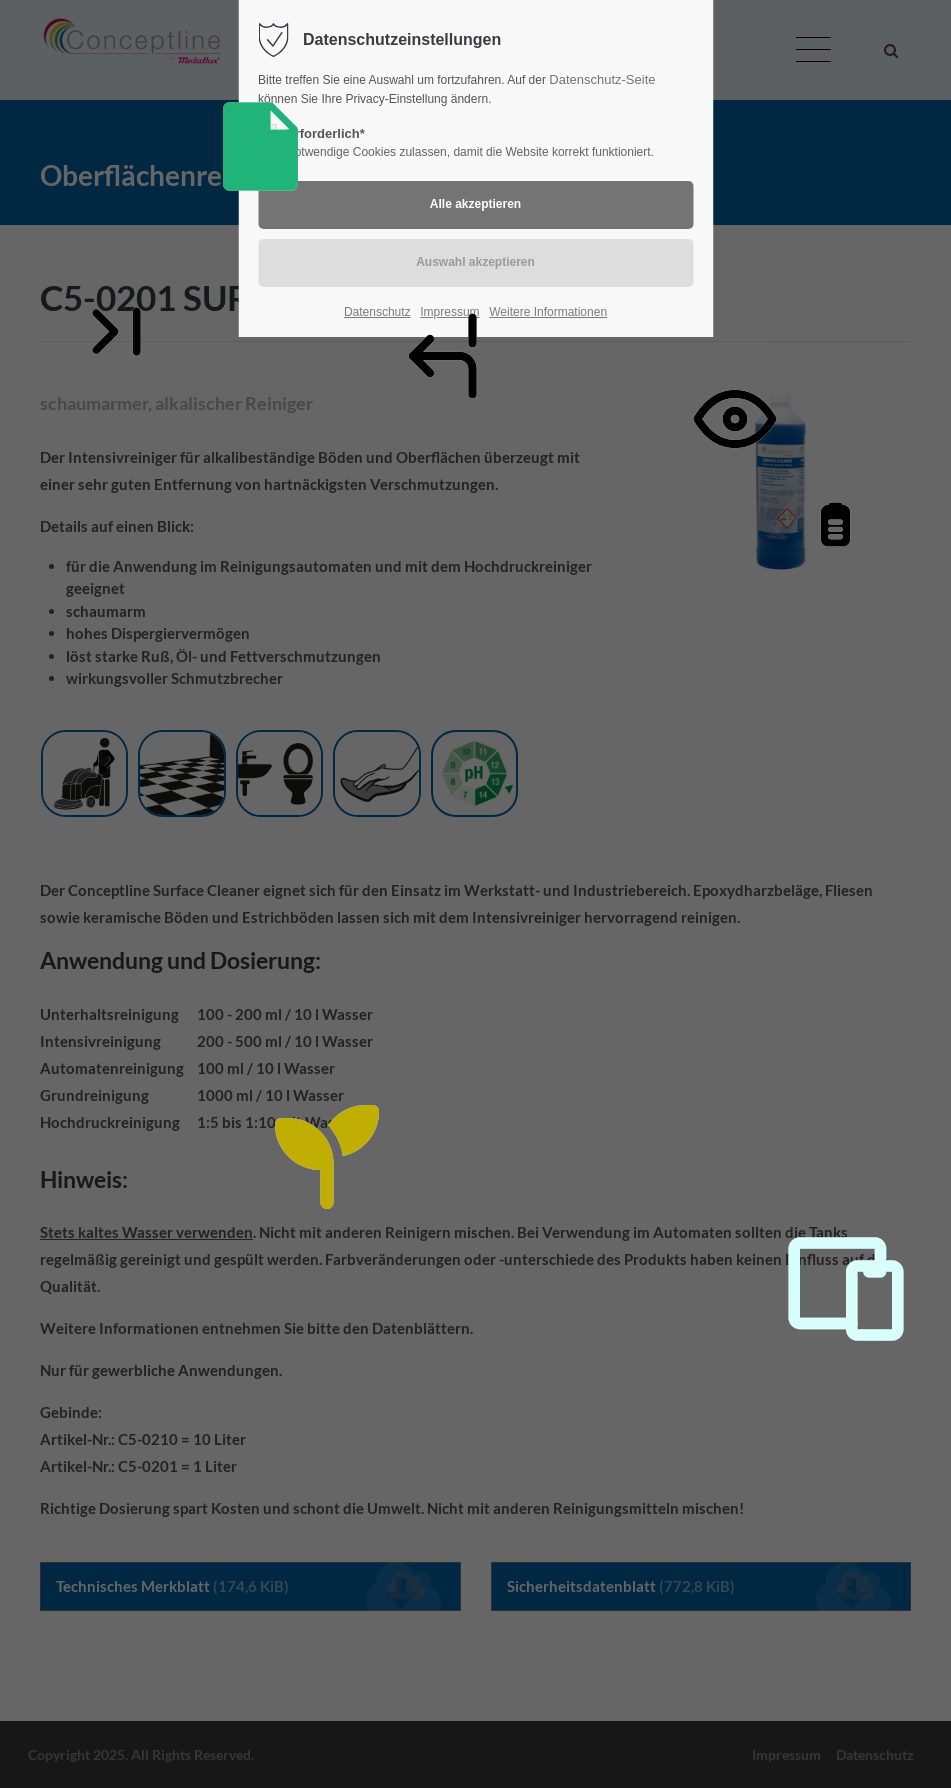 The width and height of the screenshot is (951, 1788). What do you see at coordinates (735, 419) in the screenshot?
I see `view or preview content` at bounding box center [735, 419].